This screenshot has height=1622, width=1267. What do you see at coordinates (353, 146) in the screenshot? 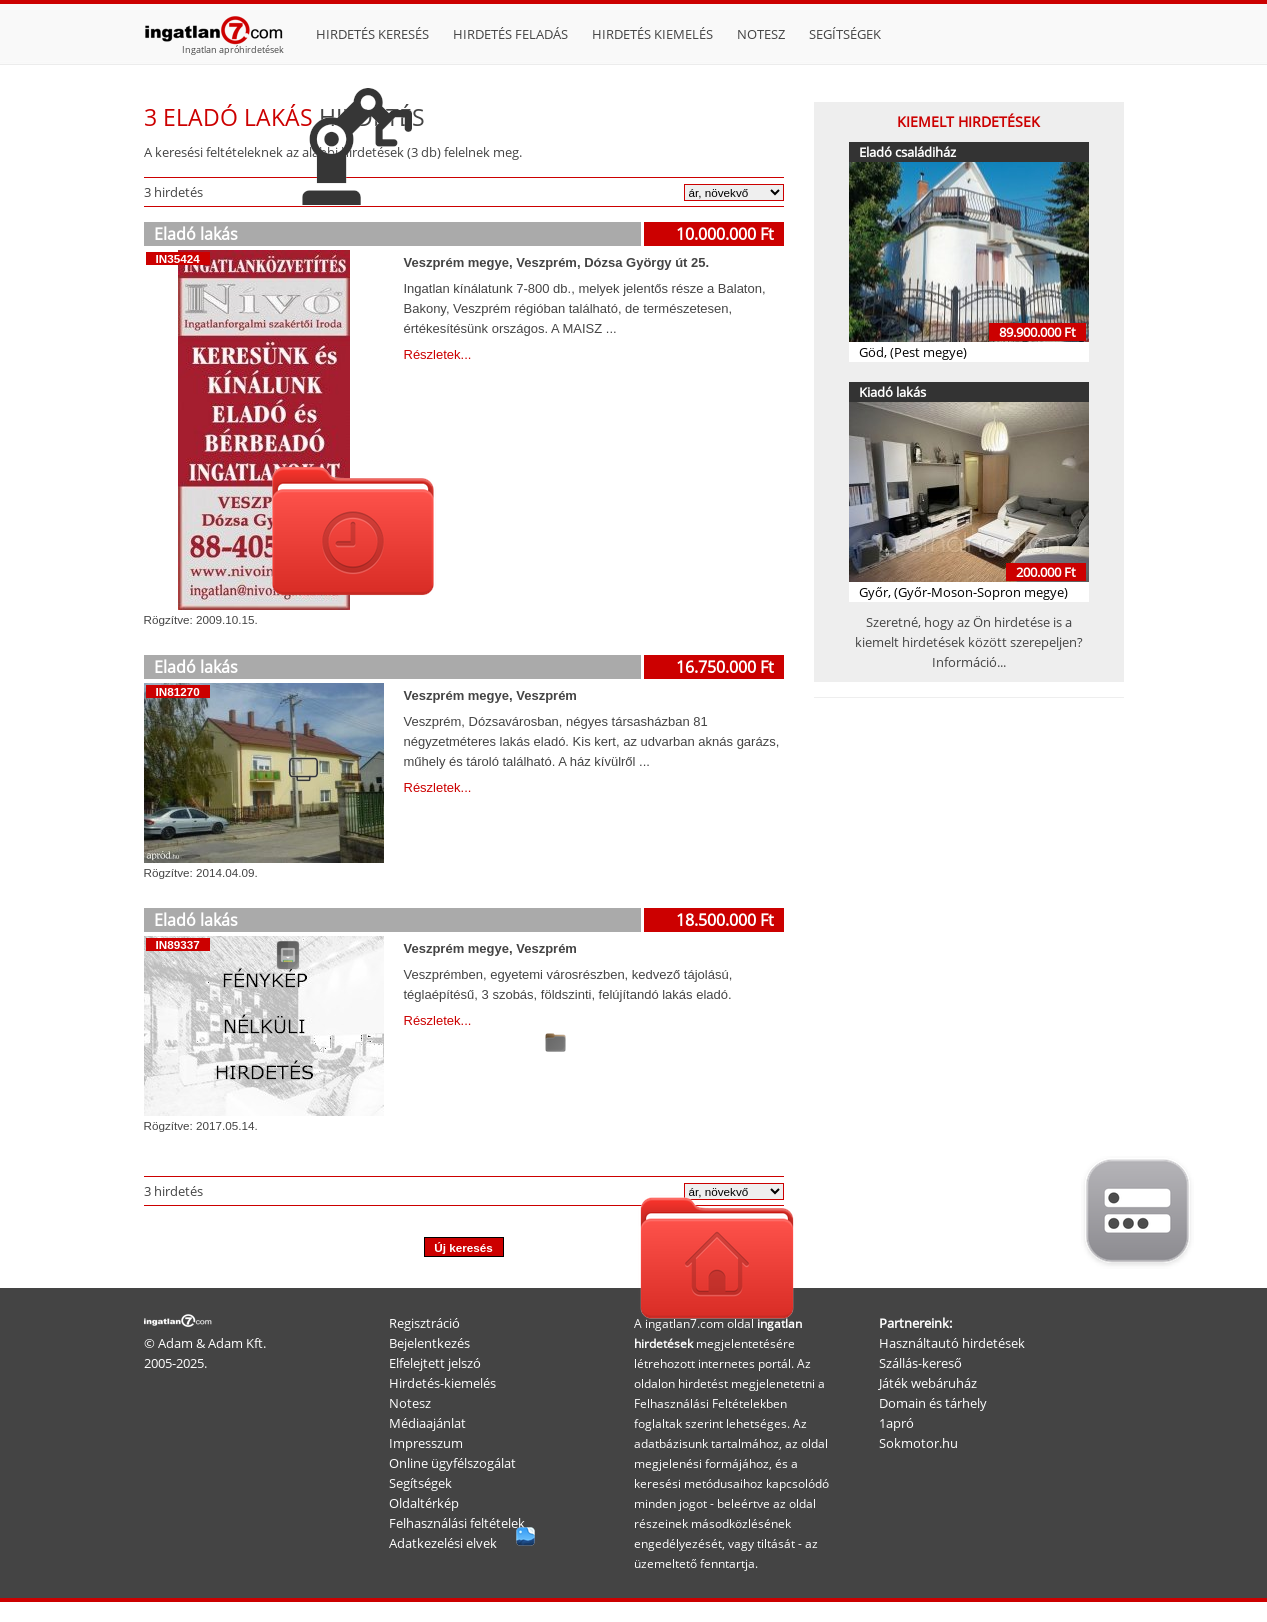
I see `open builder or automation tools` at bounding box center [353, 146].